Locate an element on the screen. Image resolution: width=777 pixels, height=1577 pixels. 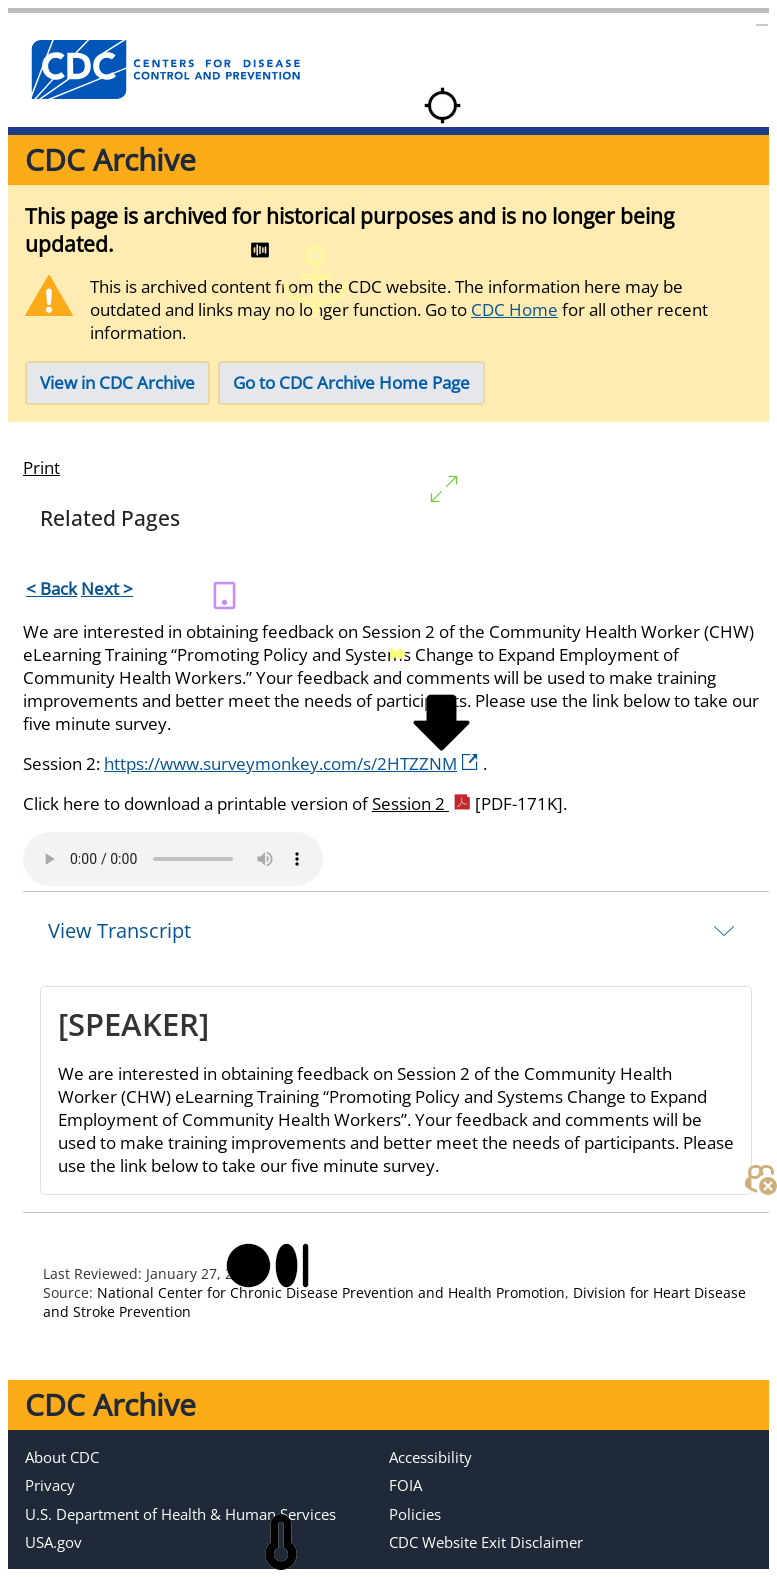
GPS signal is searching or not yet locked is located at coordinates (442, 105).